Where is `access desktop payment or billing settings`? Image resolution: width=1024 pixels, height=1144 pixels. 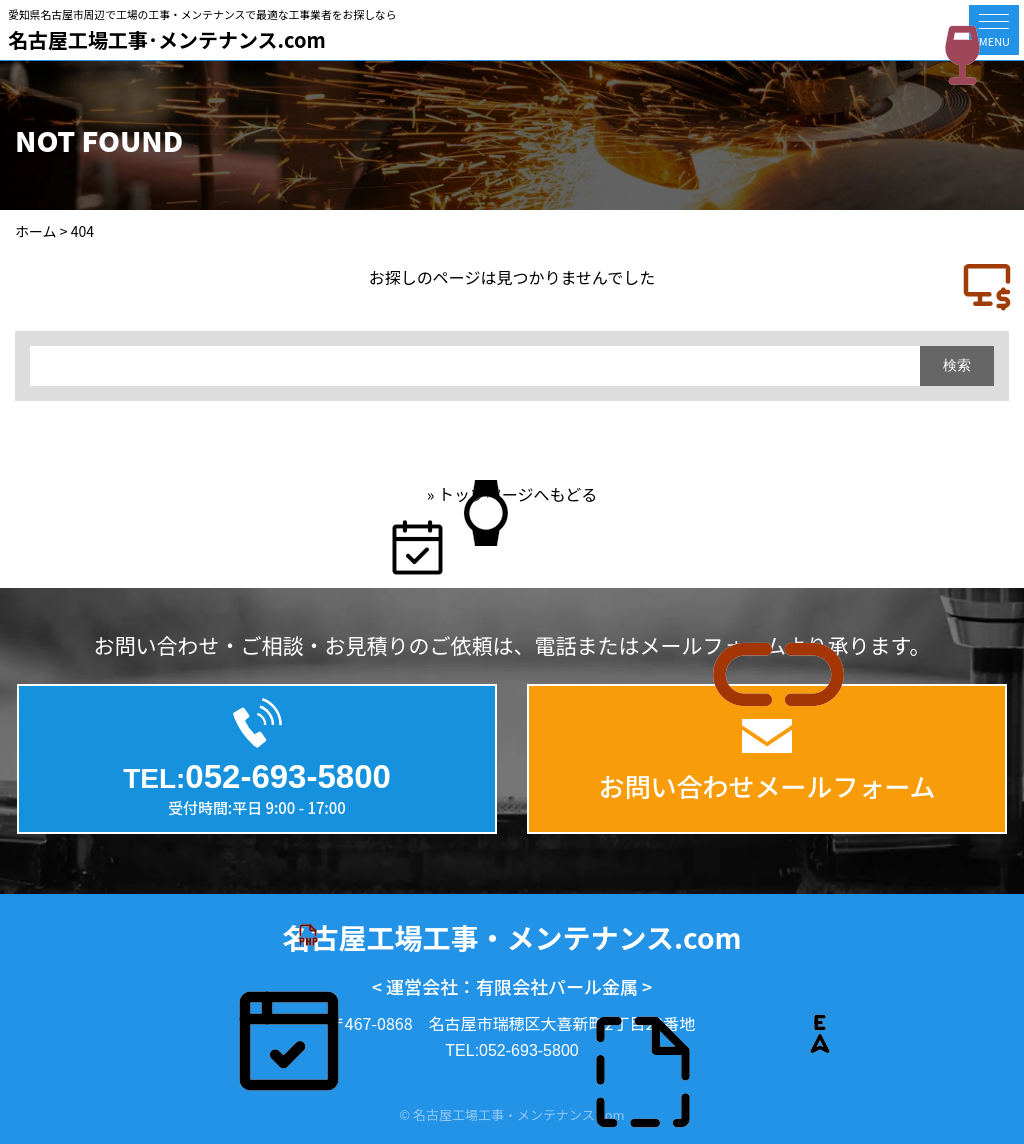
access desktop payment or billing settings is located at coordinates (987, 285).